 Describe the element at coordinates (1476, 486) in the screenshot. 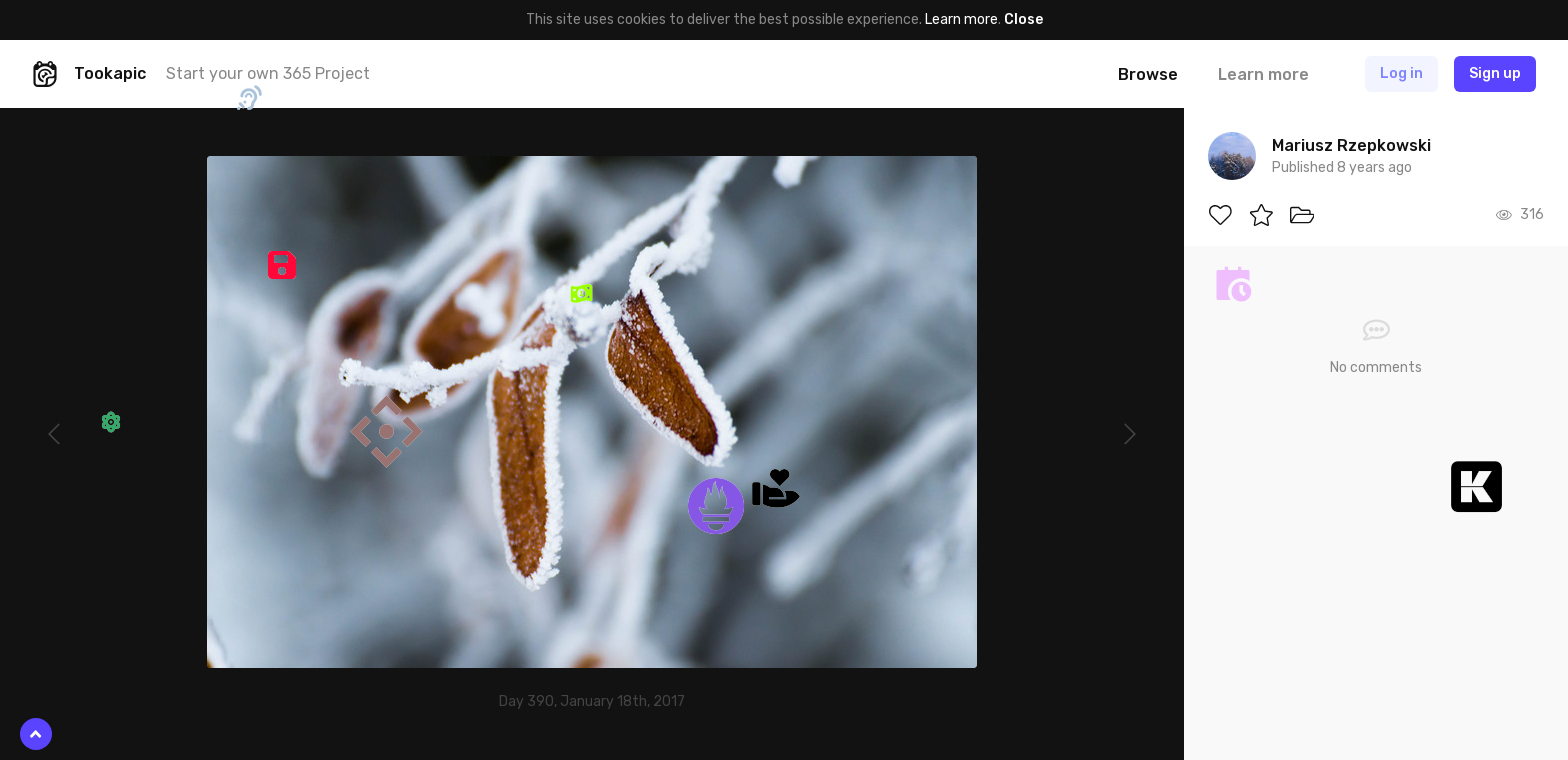

I see `korvue brand logo` at that location.